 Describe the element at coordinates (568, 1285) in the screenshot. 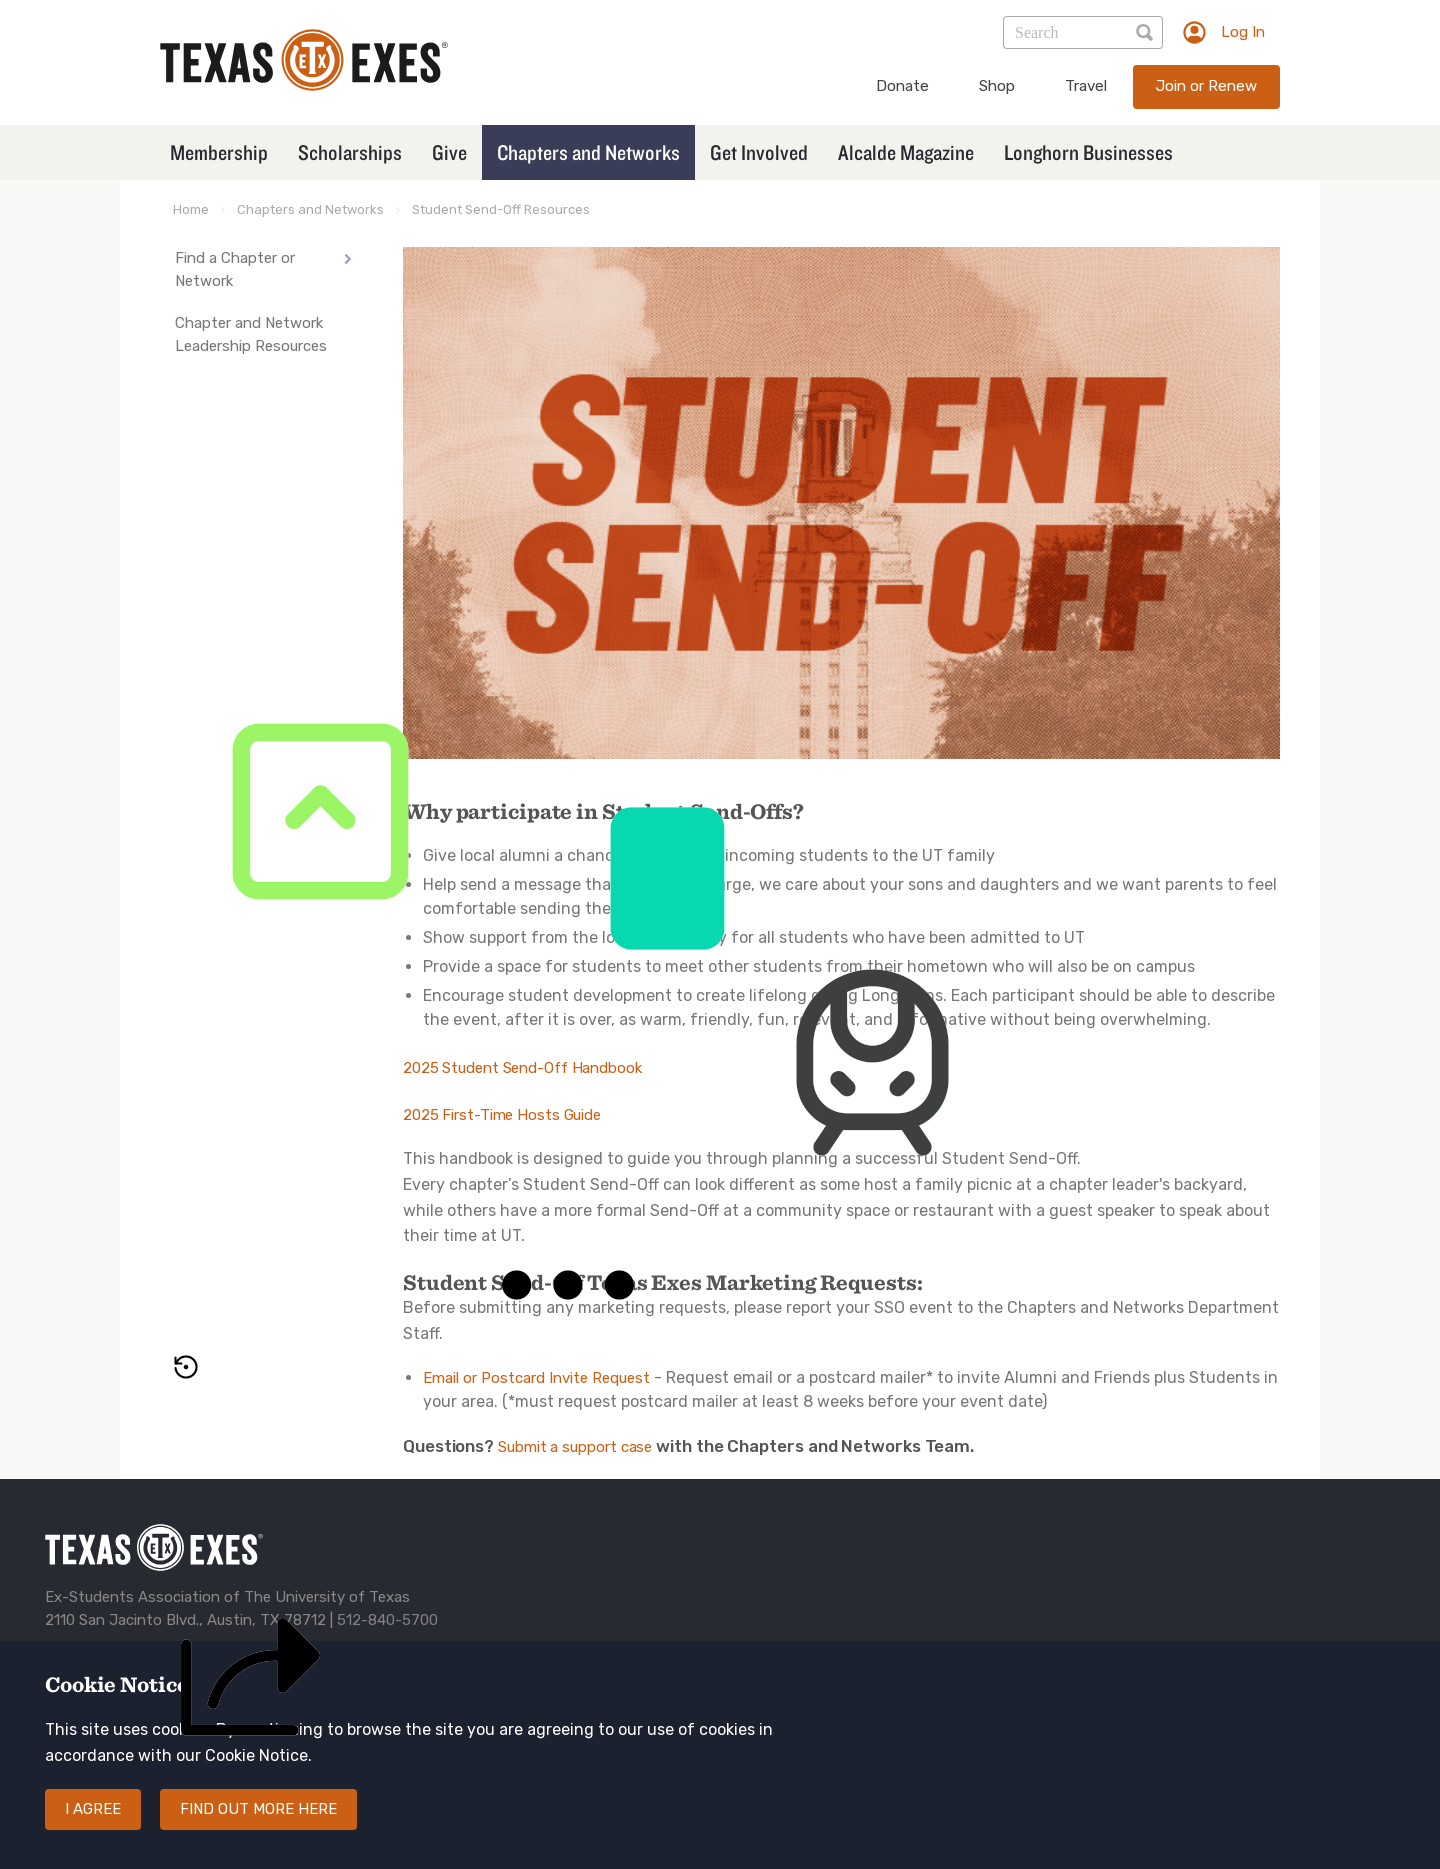

I see `open more options menu` at that location.